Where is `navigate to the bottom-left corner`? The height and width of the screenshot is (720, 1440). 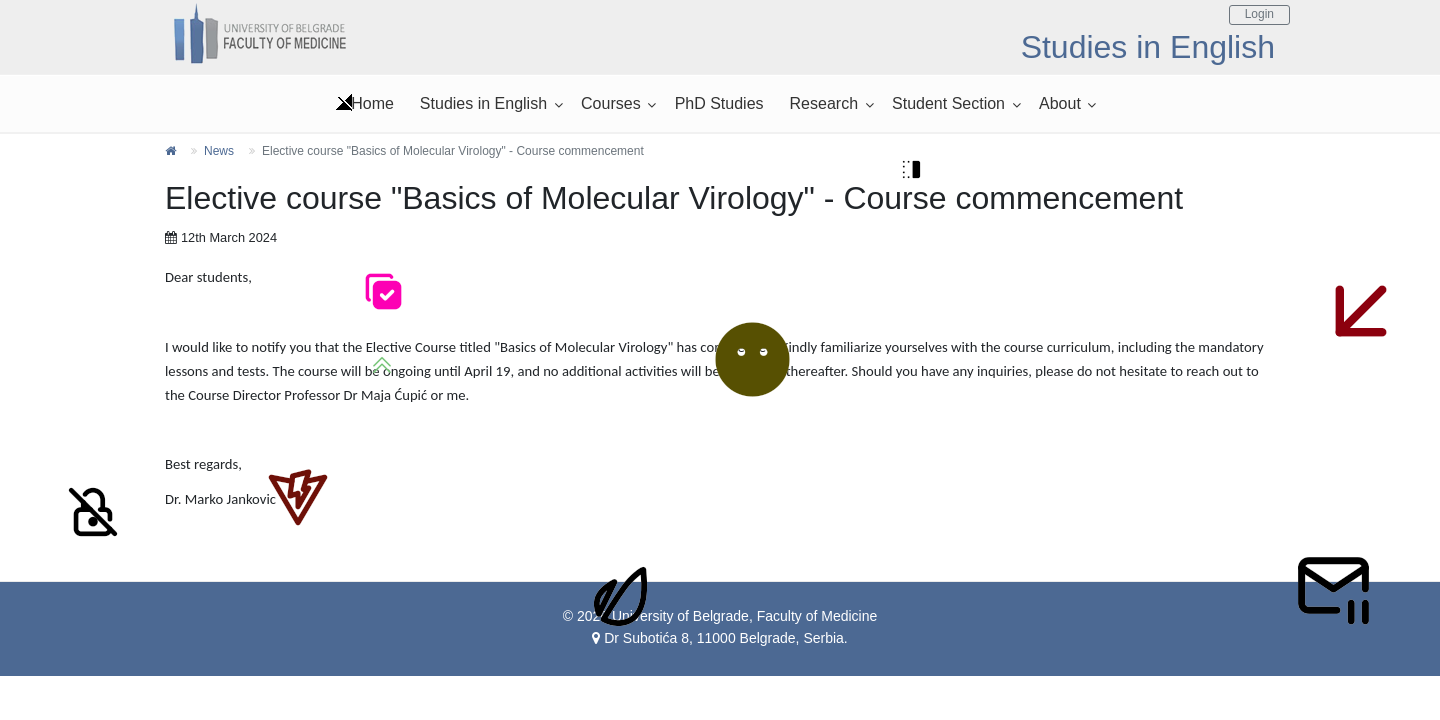 navigate to the bottom-left corner is located at coordinates (1361, 311).